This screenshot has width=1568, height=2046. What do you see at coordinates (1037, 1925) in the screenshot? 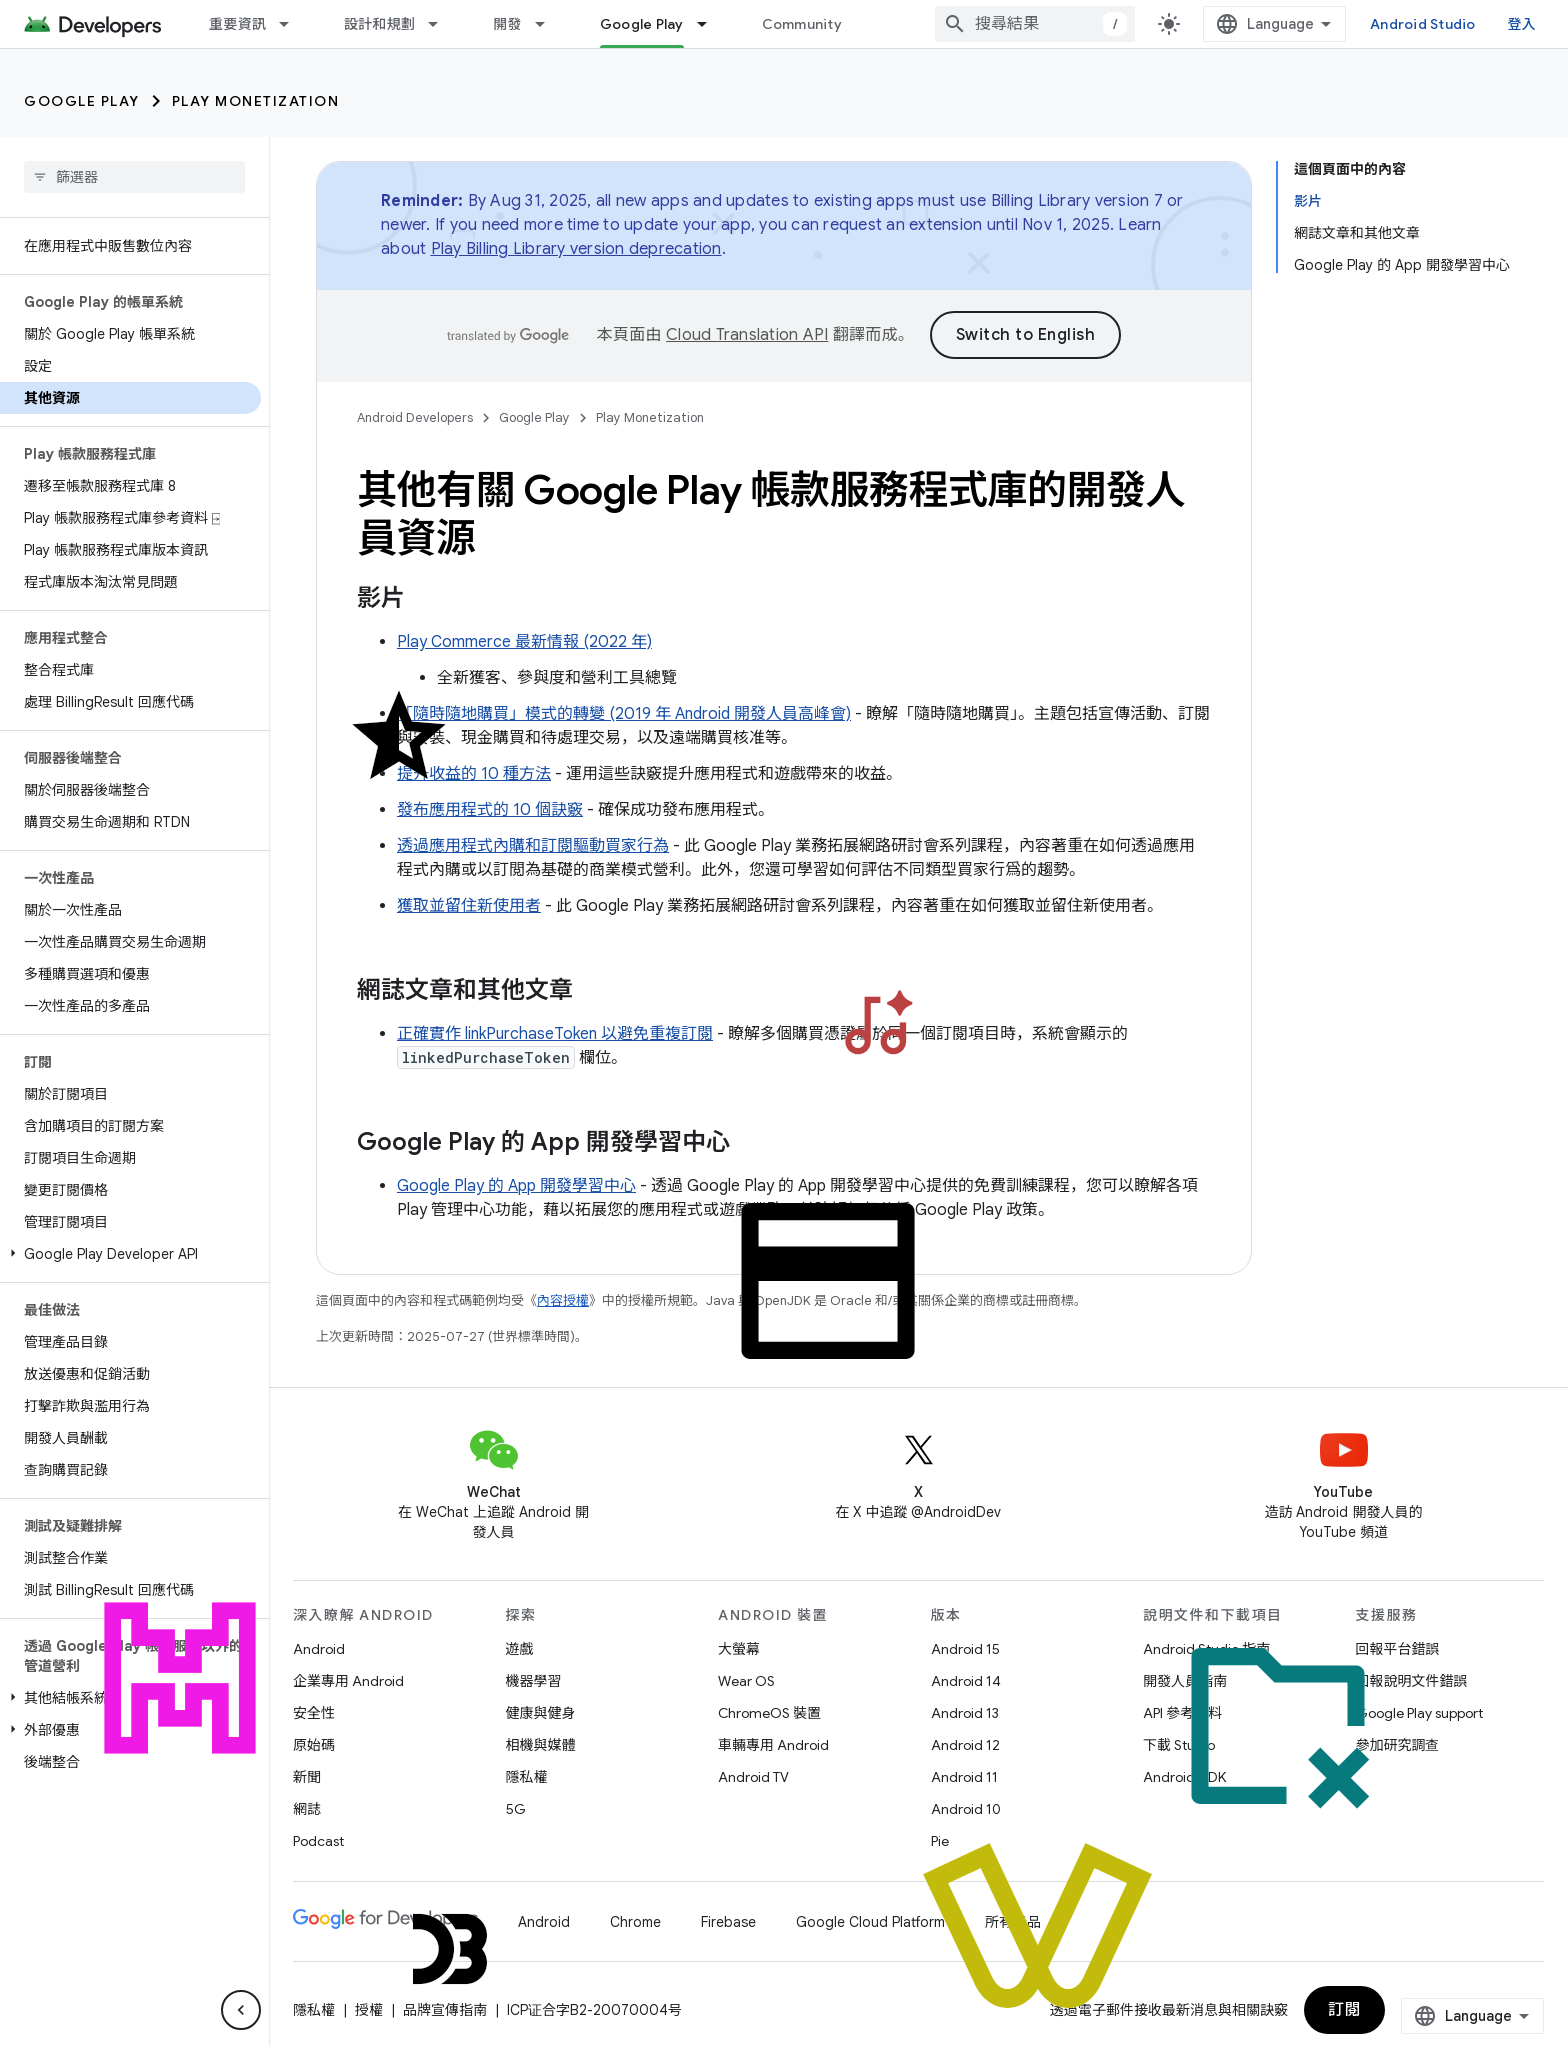
I see `link or sign in to viva wallet payment services` at bounding box center [1037, 1925].